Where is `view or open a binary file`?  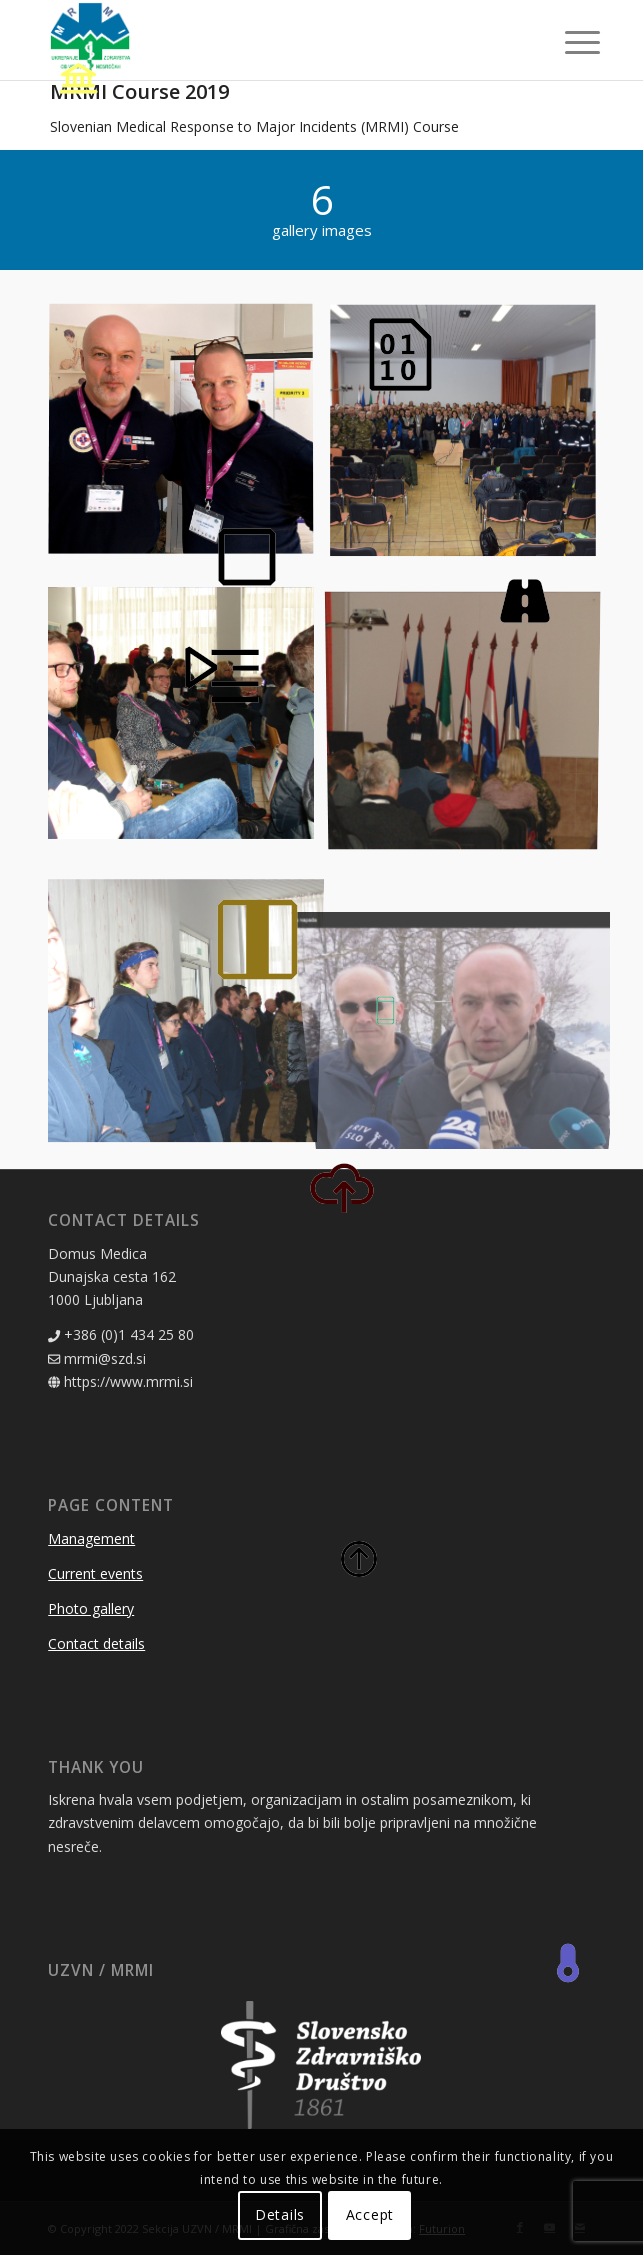 view or open a binary file is located at coordinates (400, 354).